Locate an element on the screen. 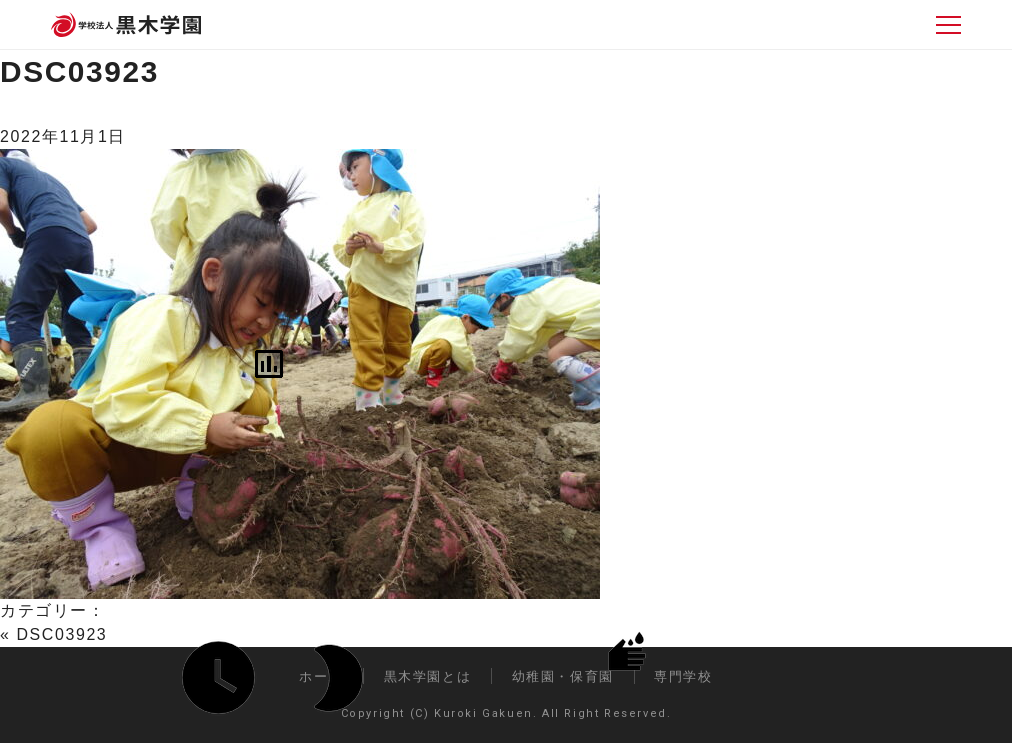  toggle dark mode or night theme is located at coordinates (336, 678).